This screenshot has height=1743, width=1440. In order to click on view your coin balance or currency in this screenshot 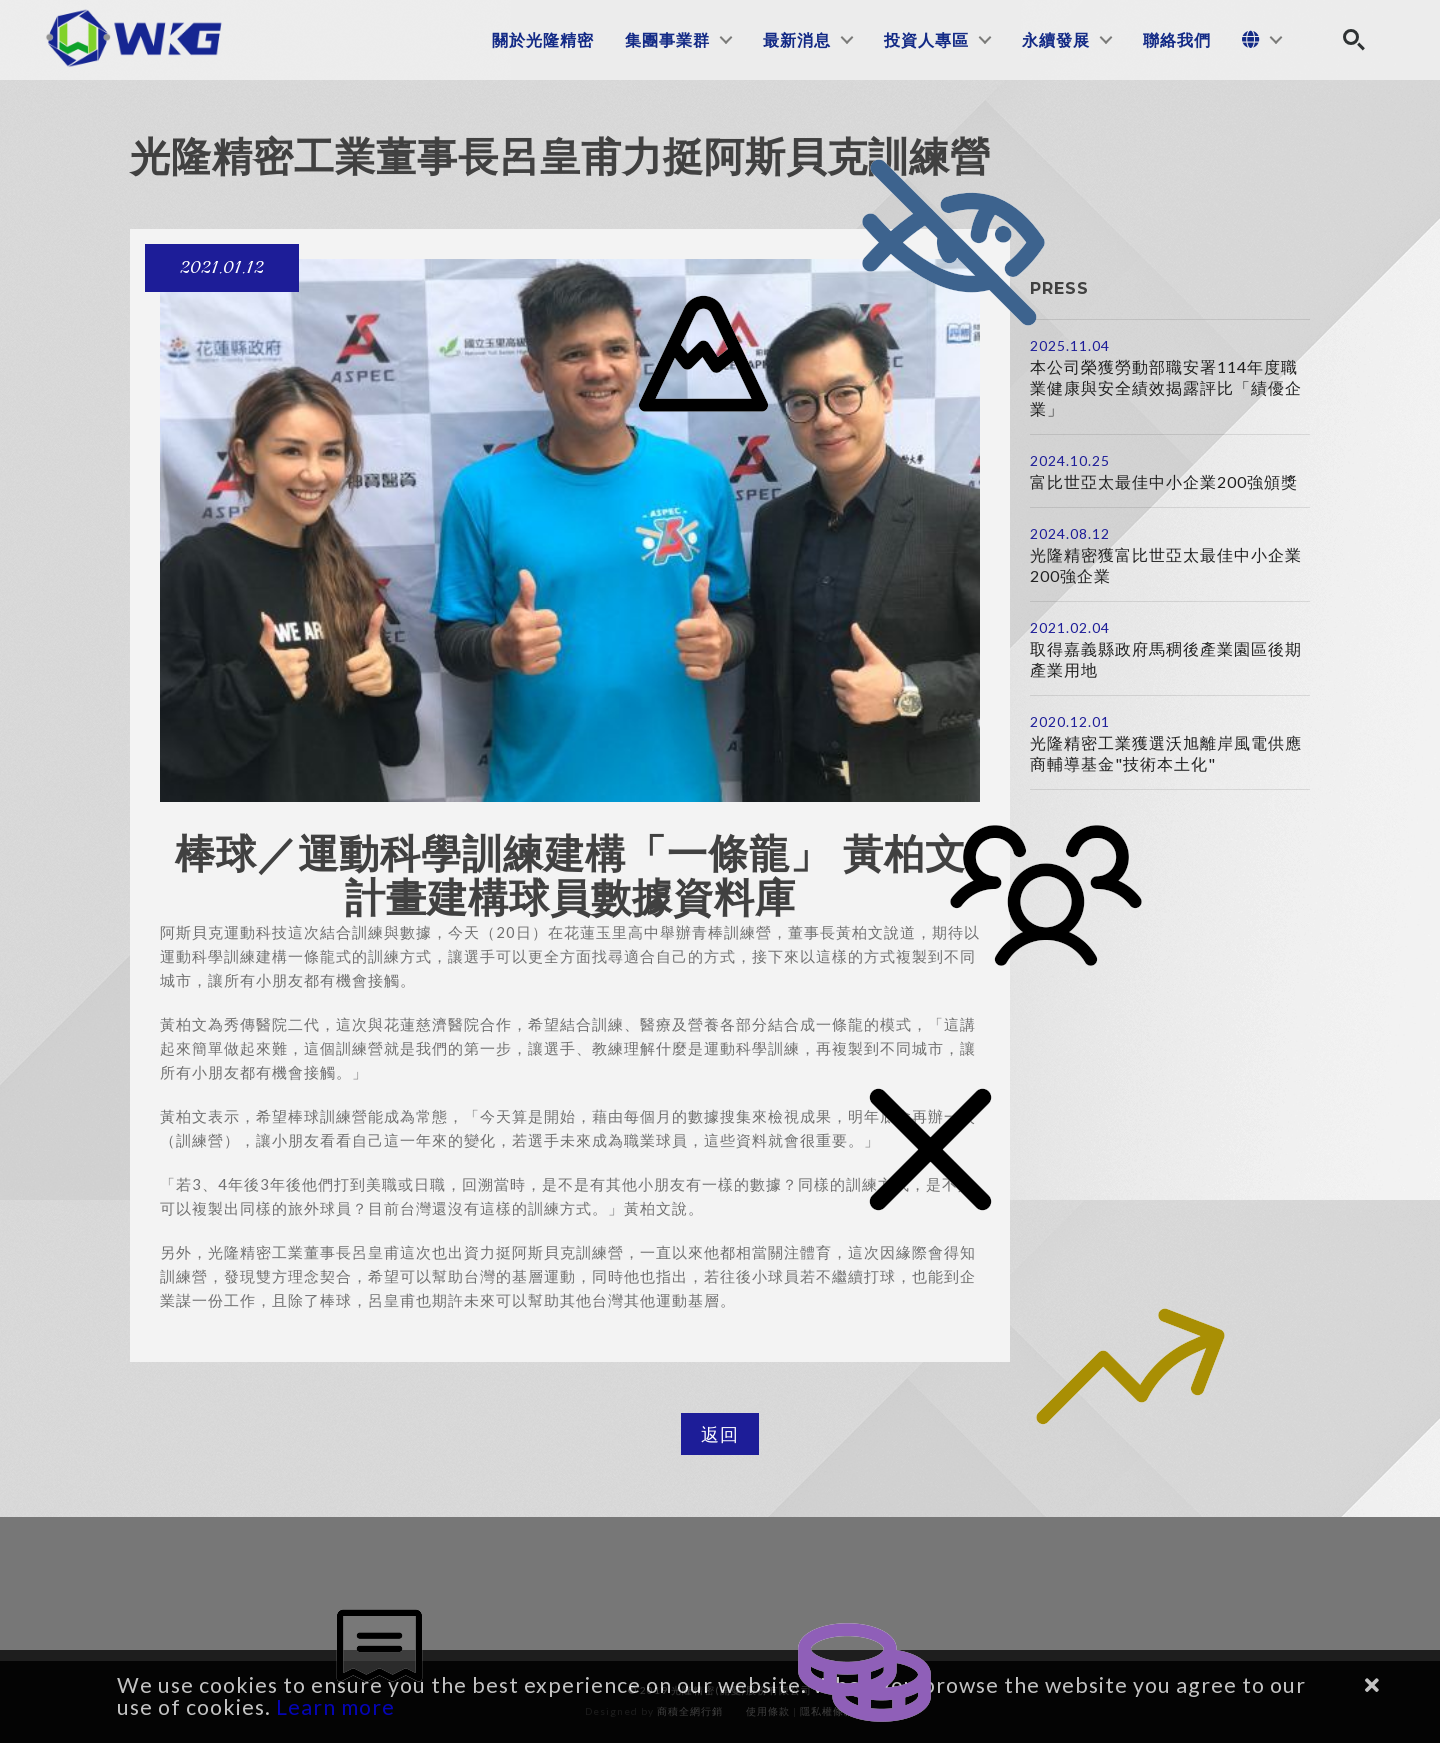, I will do `click(864, 1672)`.